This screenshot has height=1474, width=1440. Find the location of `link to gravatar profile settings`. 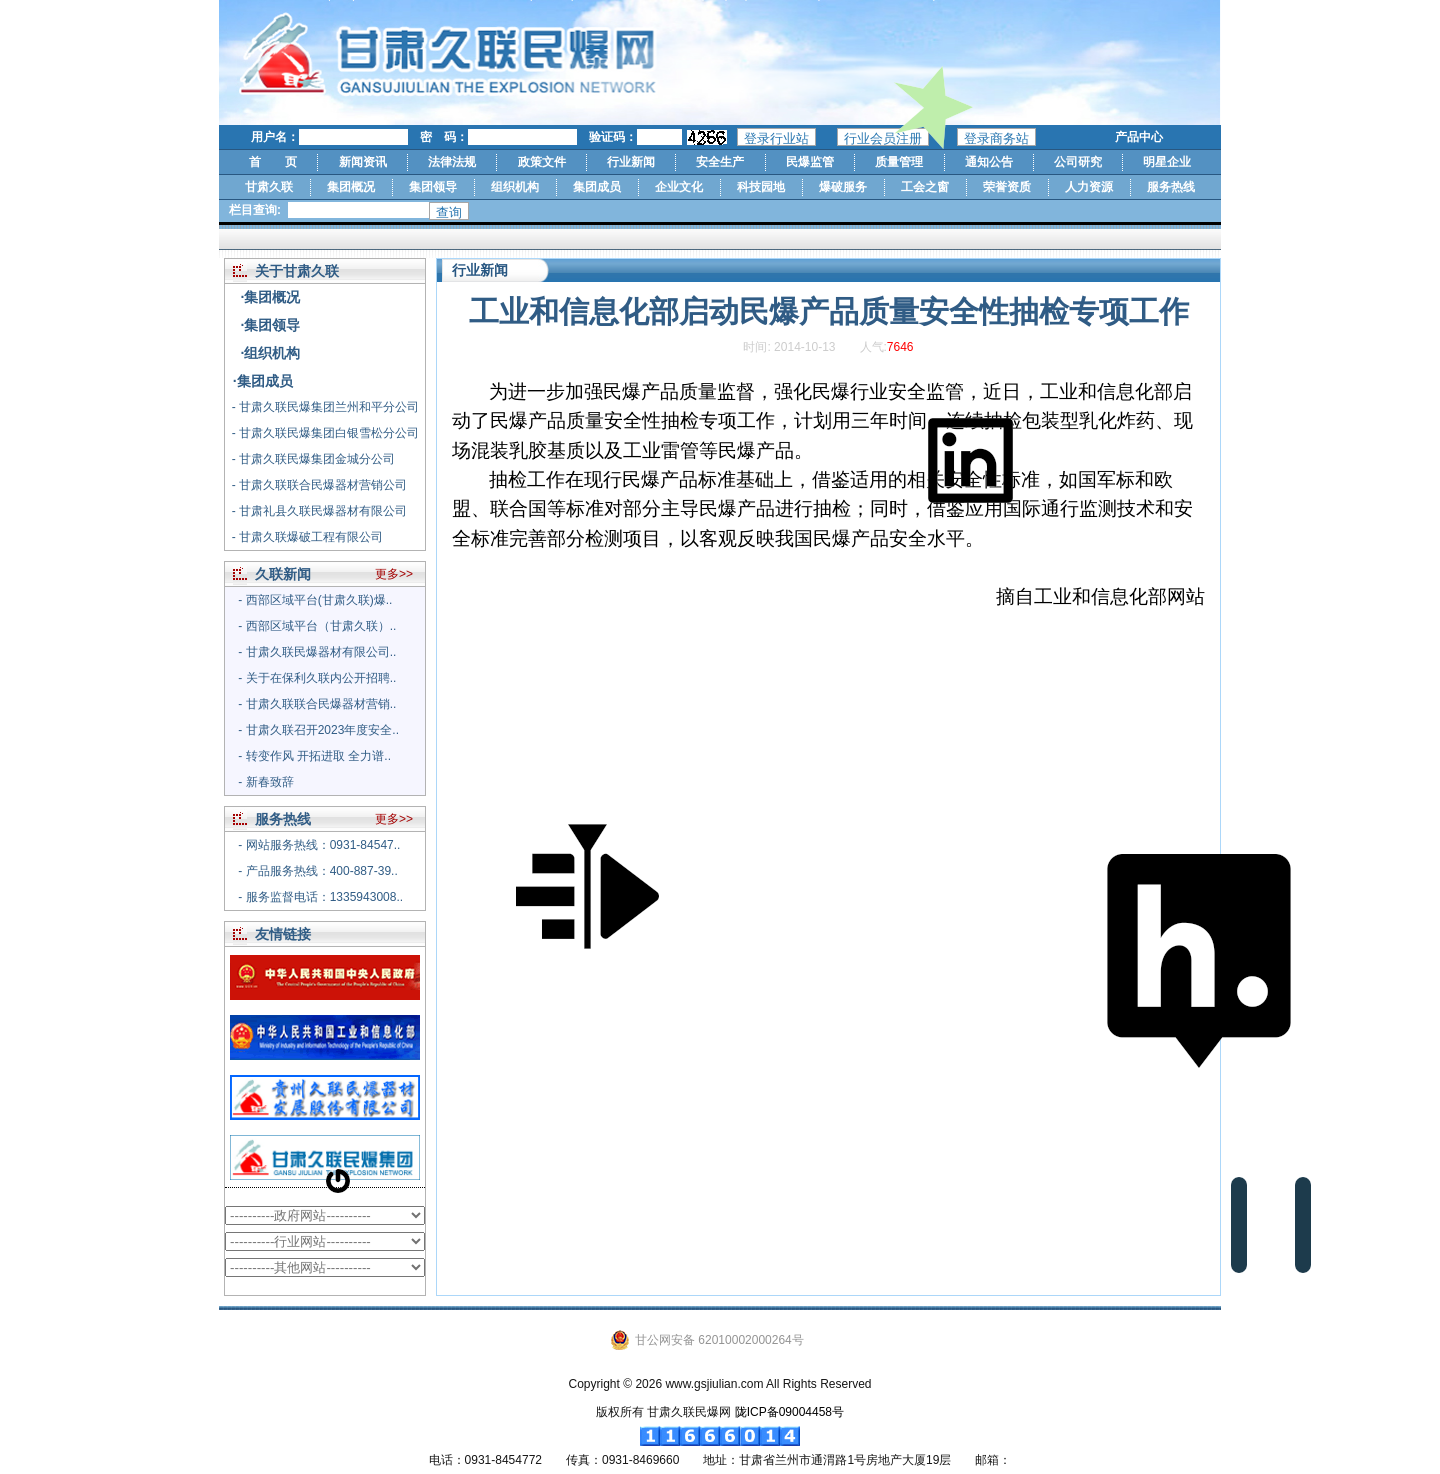

link to gravatar profile settings is located at coordinates (338, 1181).